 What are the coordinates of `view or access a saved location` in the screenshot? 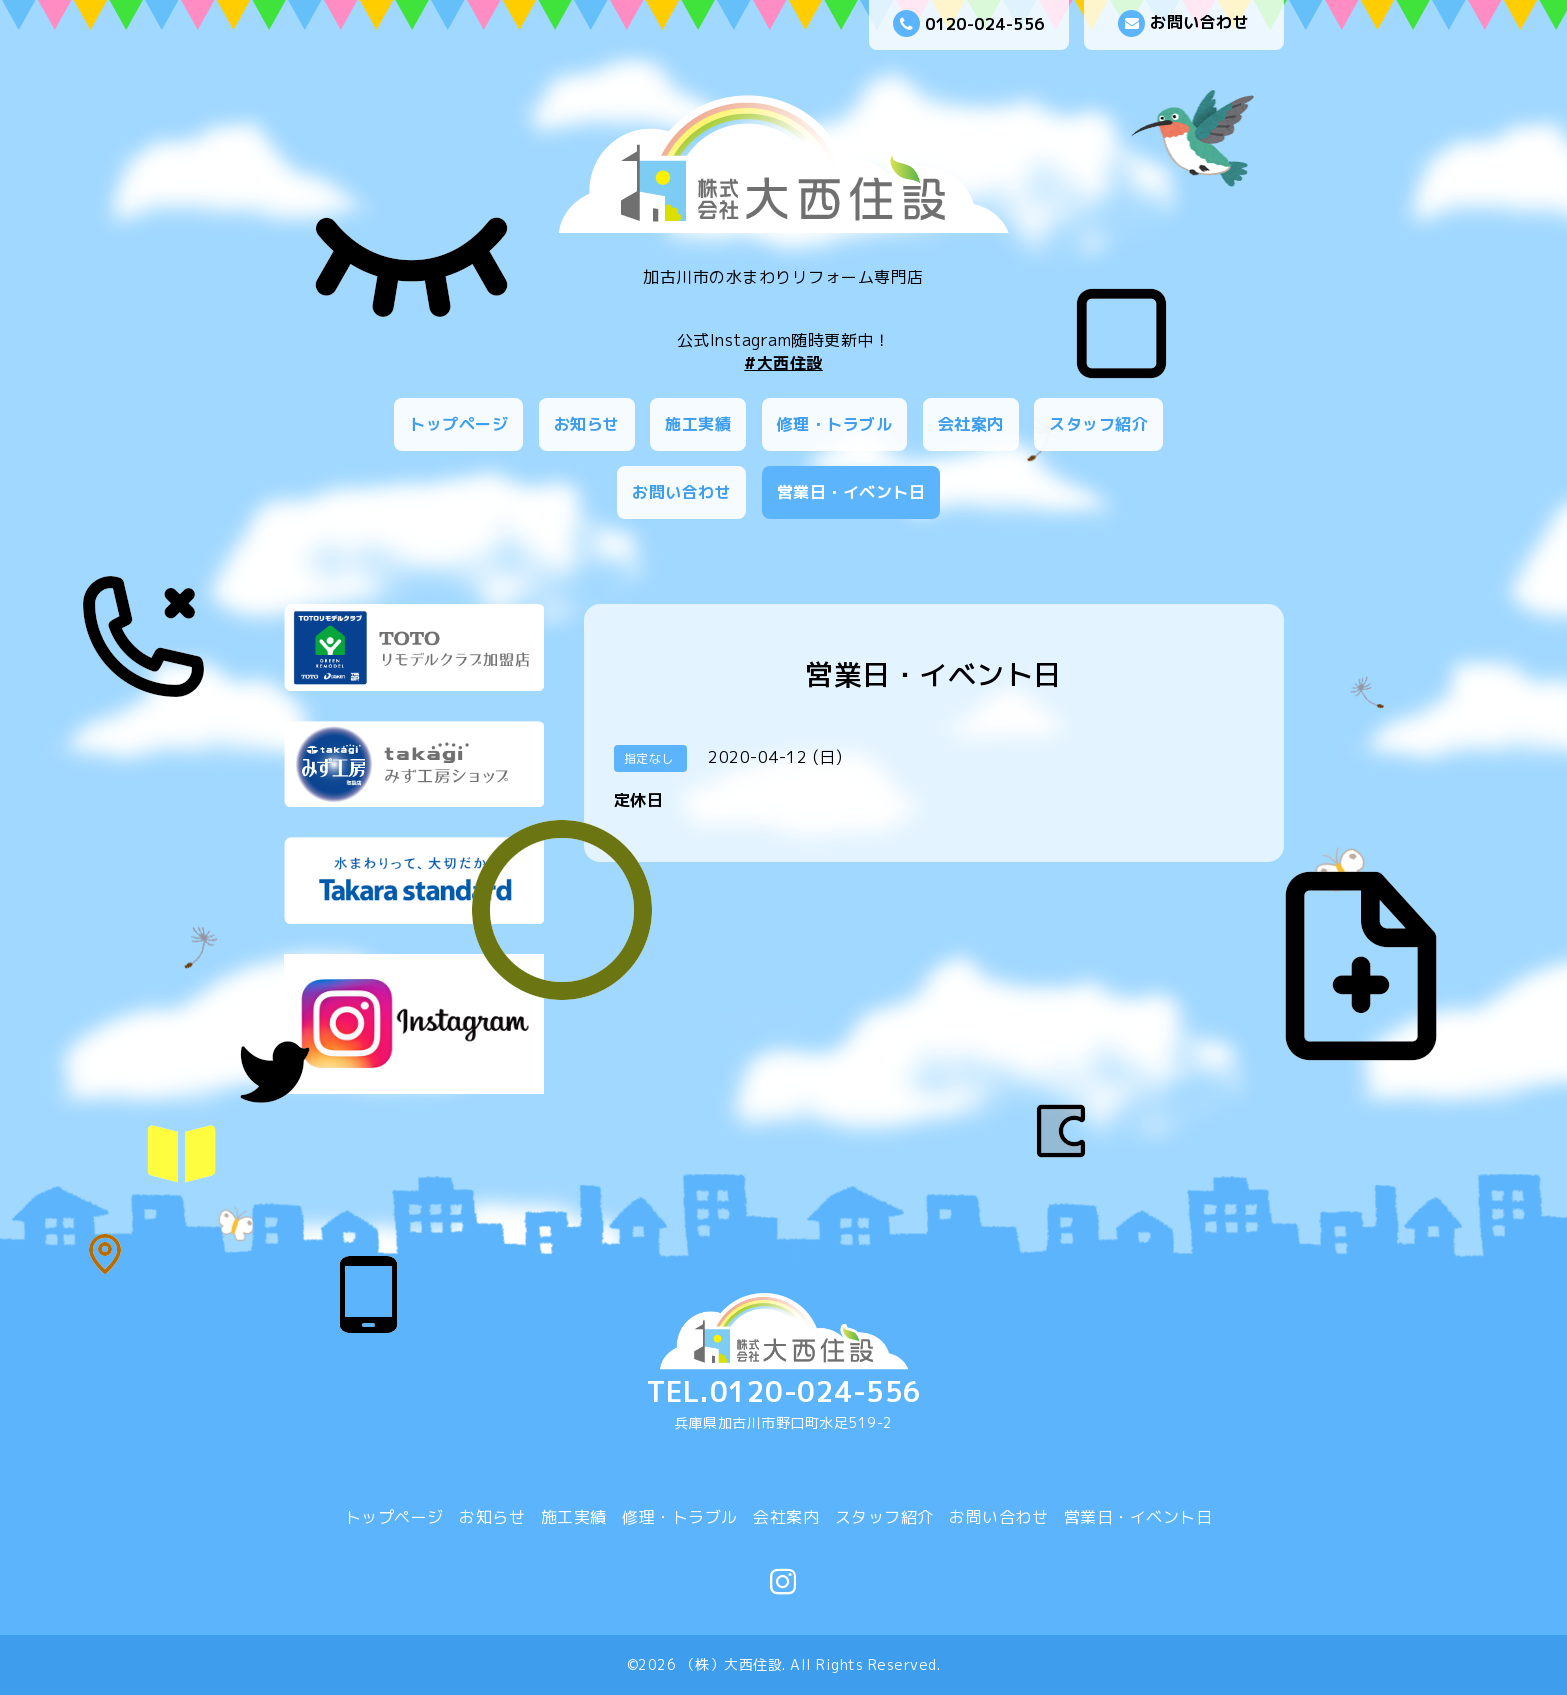 It's located at (105, 1254).